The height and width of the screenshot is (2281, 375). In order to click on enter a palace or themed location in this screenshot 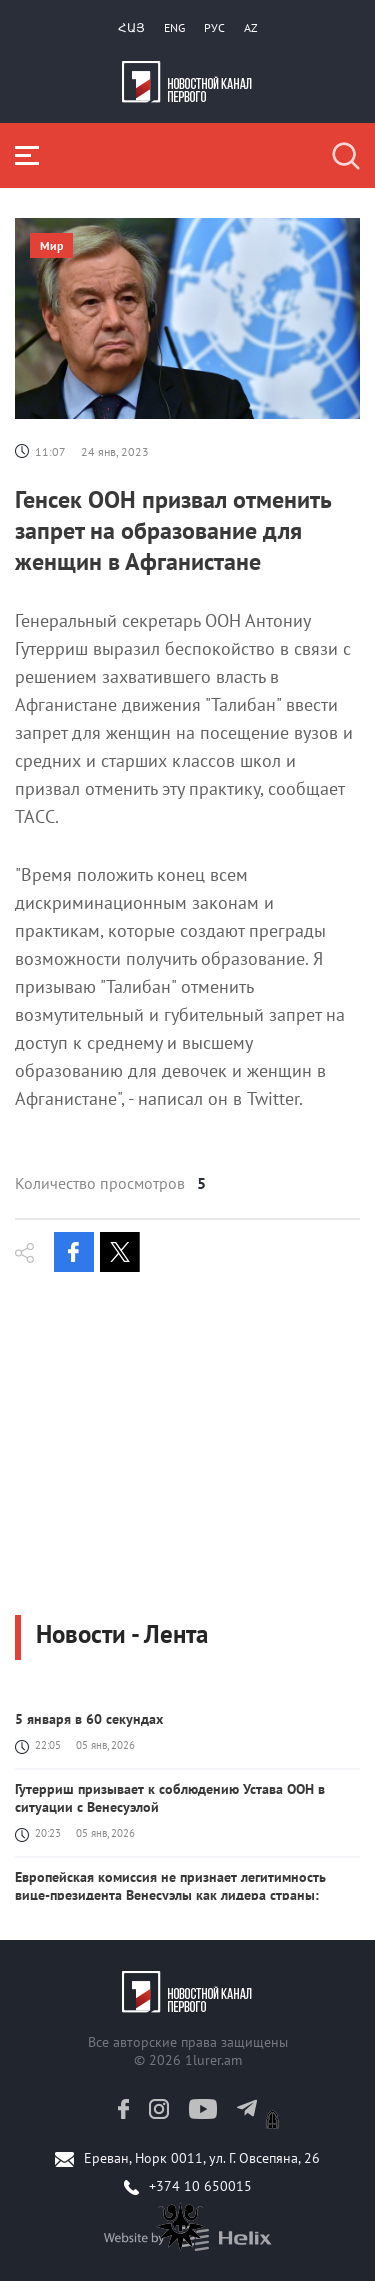, I will do `click(272, 2119)`.